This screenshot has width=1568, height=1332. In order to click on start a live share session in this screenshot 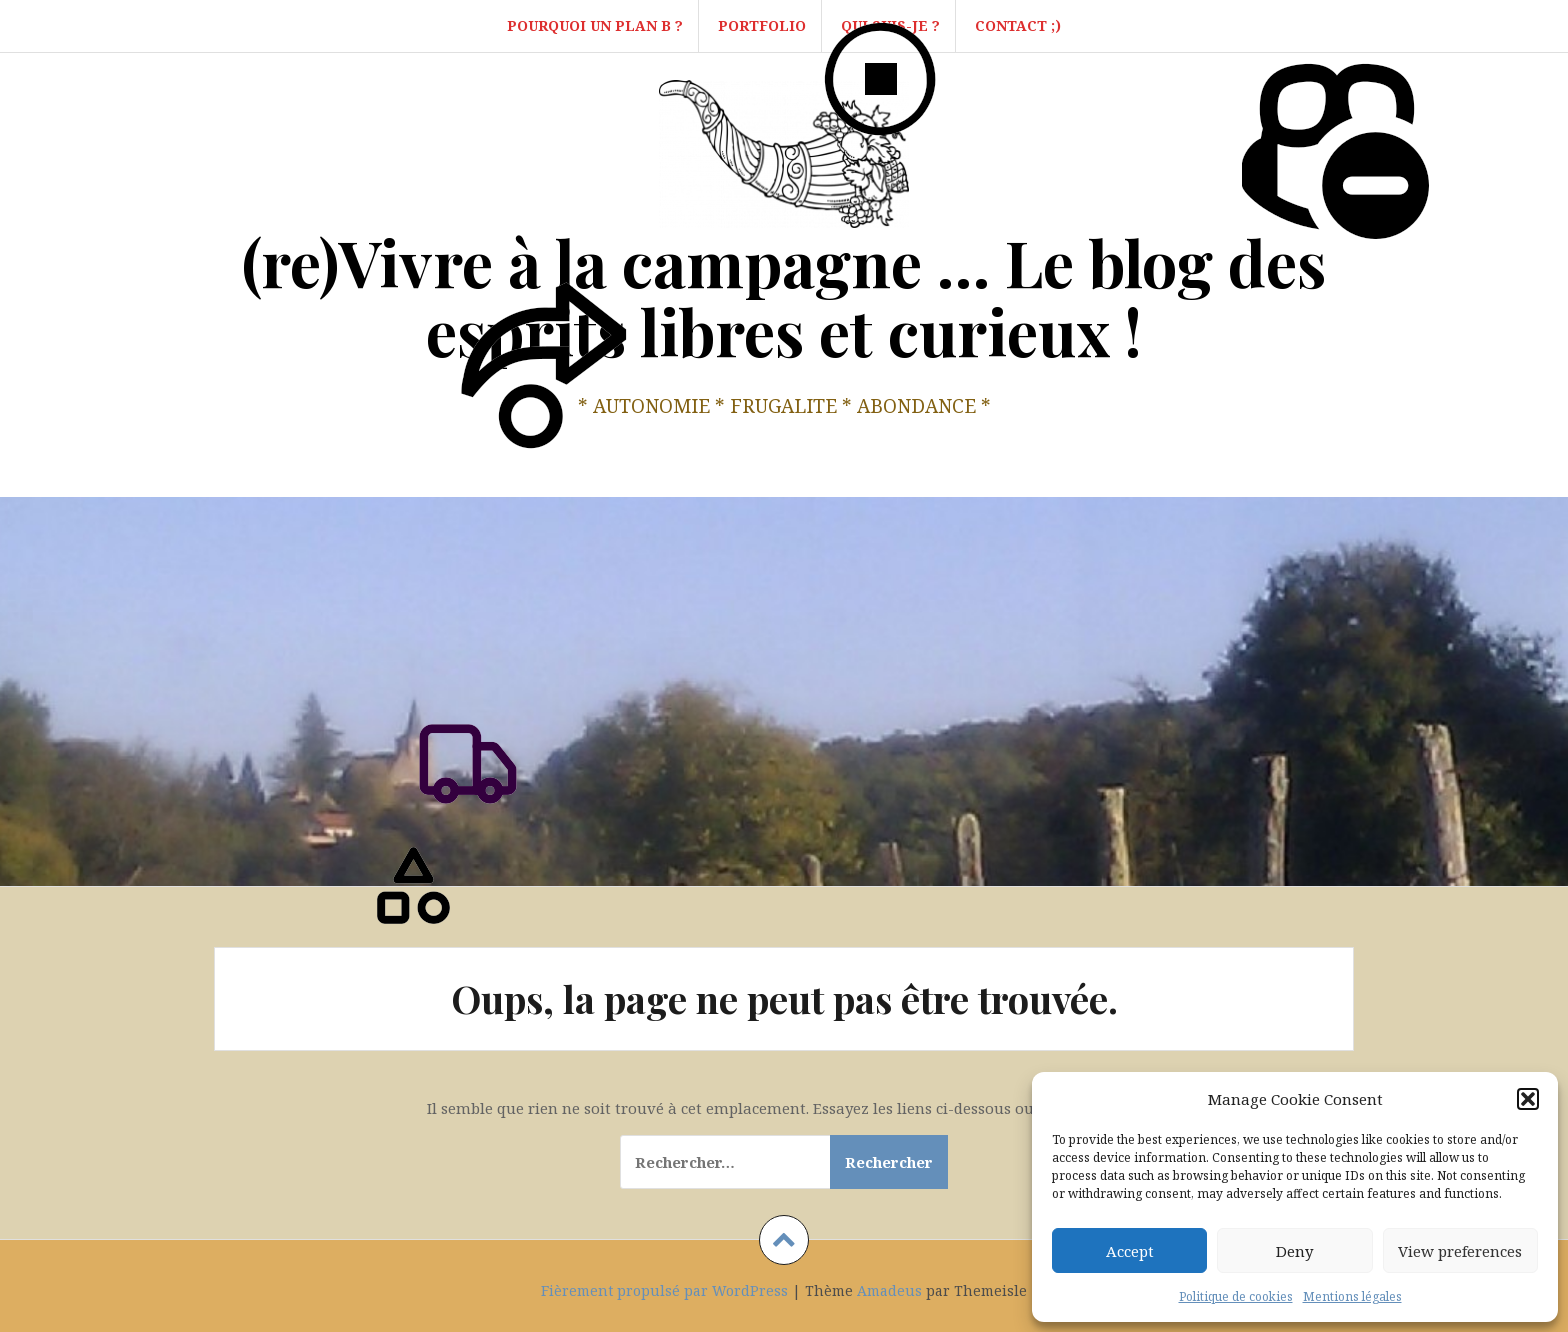, I will do `click(543, 364)`.